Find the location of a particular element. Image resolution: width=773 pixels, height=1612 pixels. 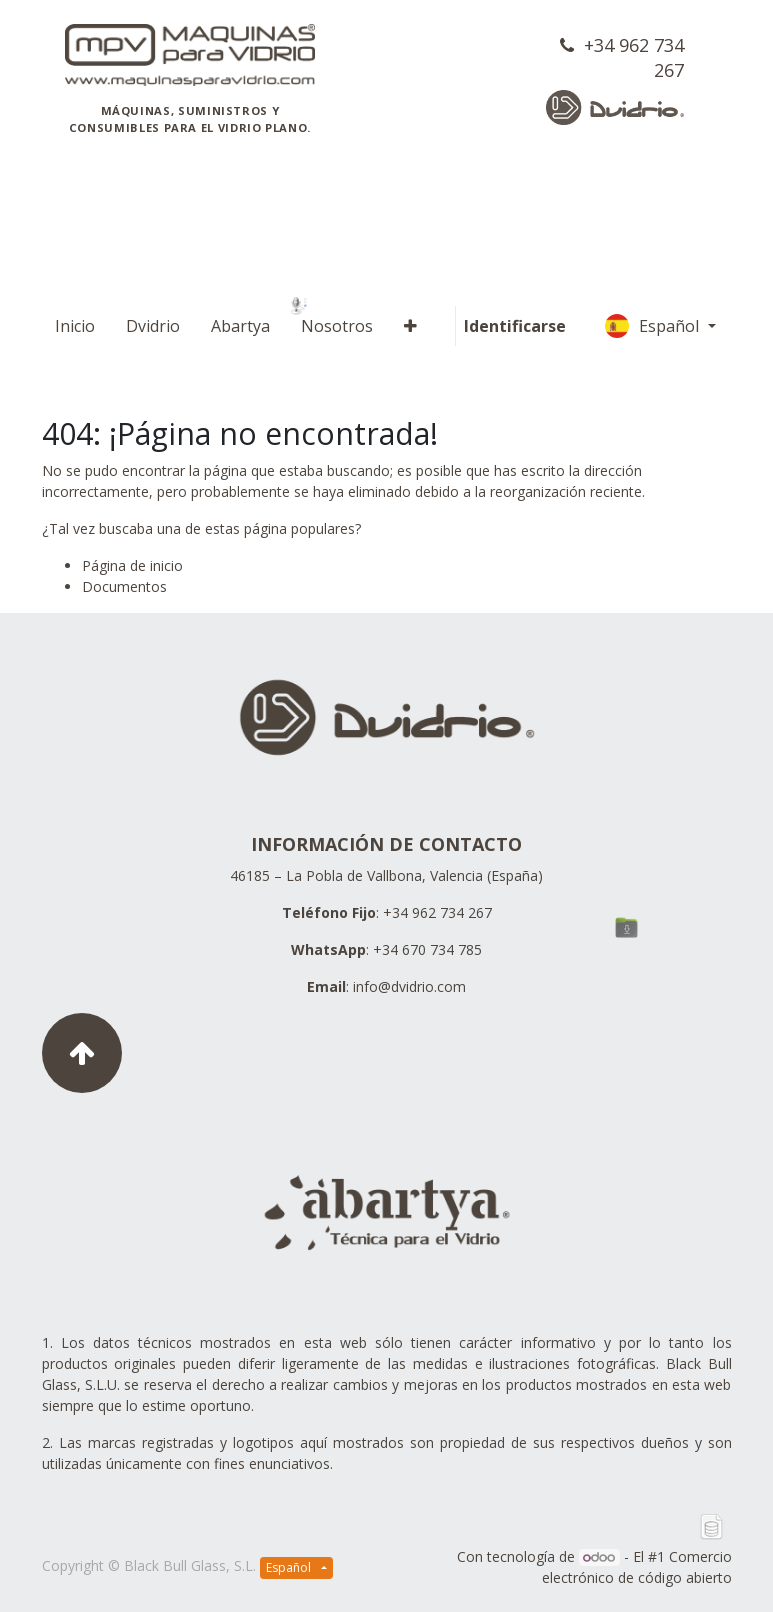

microphone input level is set to low is located at coordinates (299, 306).